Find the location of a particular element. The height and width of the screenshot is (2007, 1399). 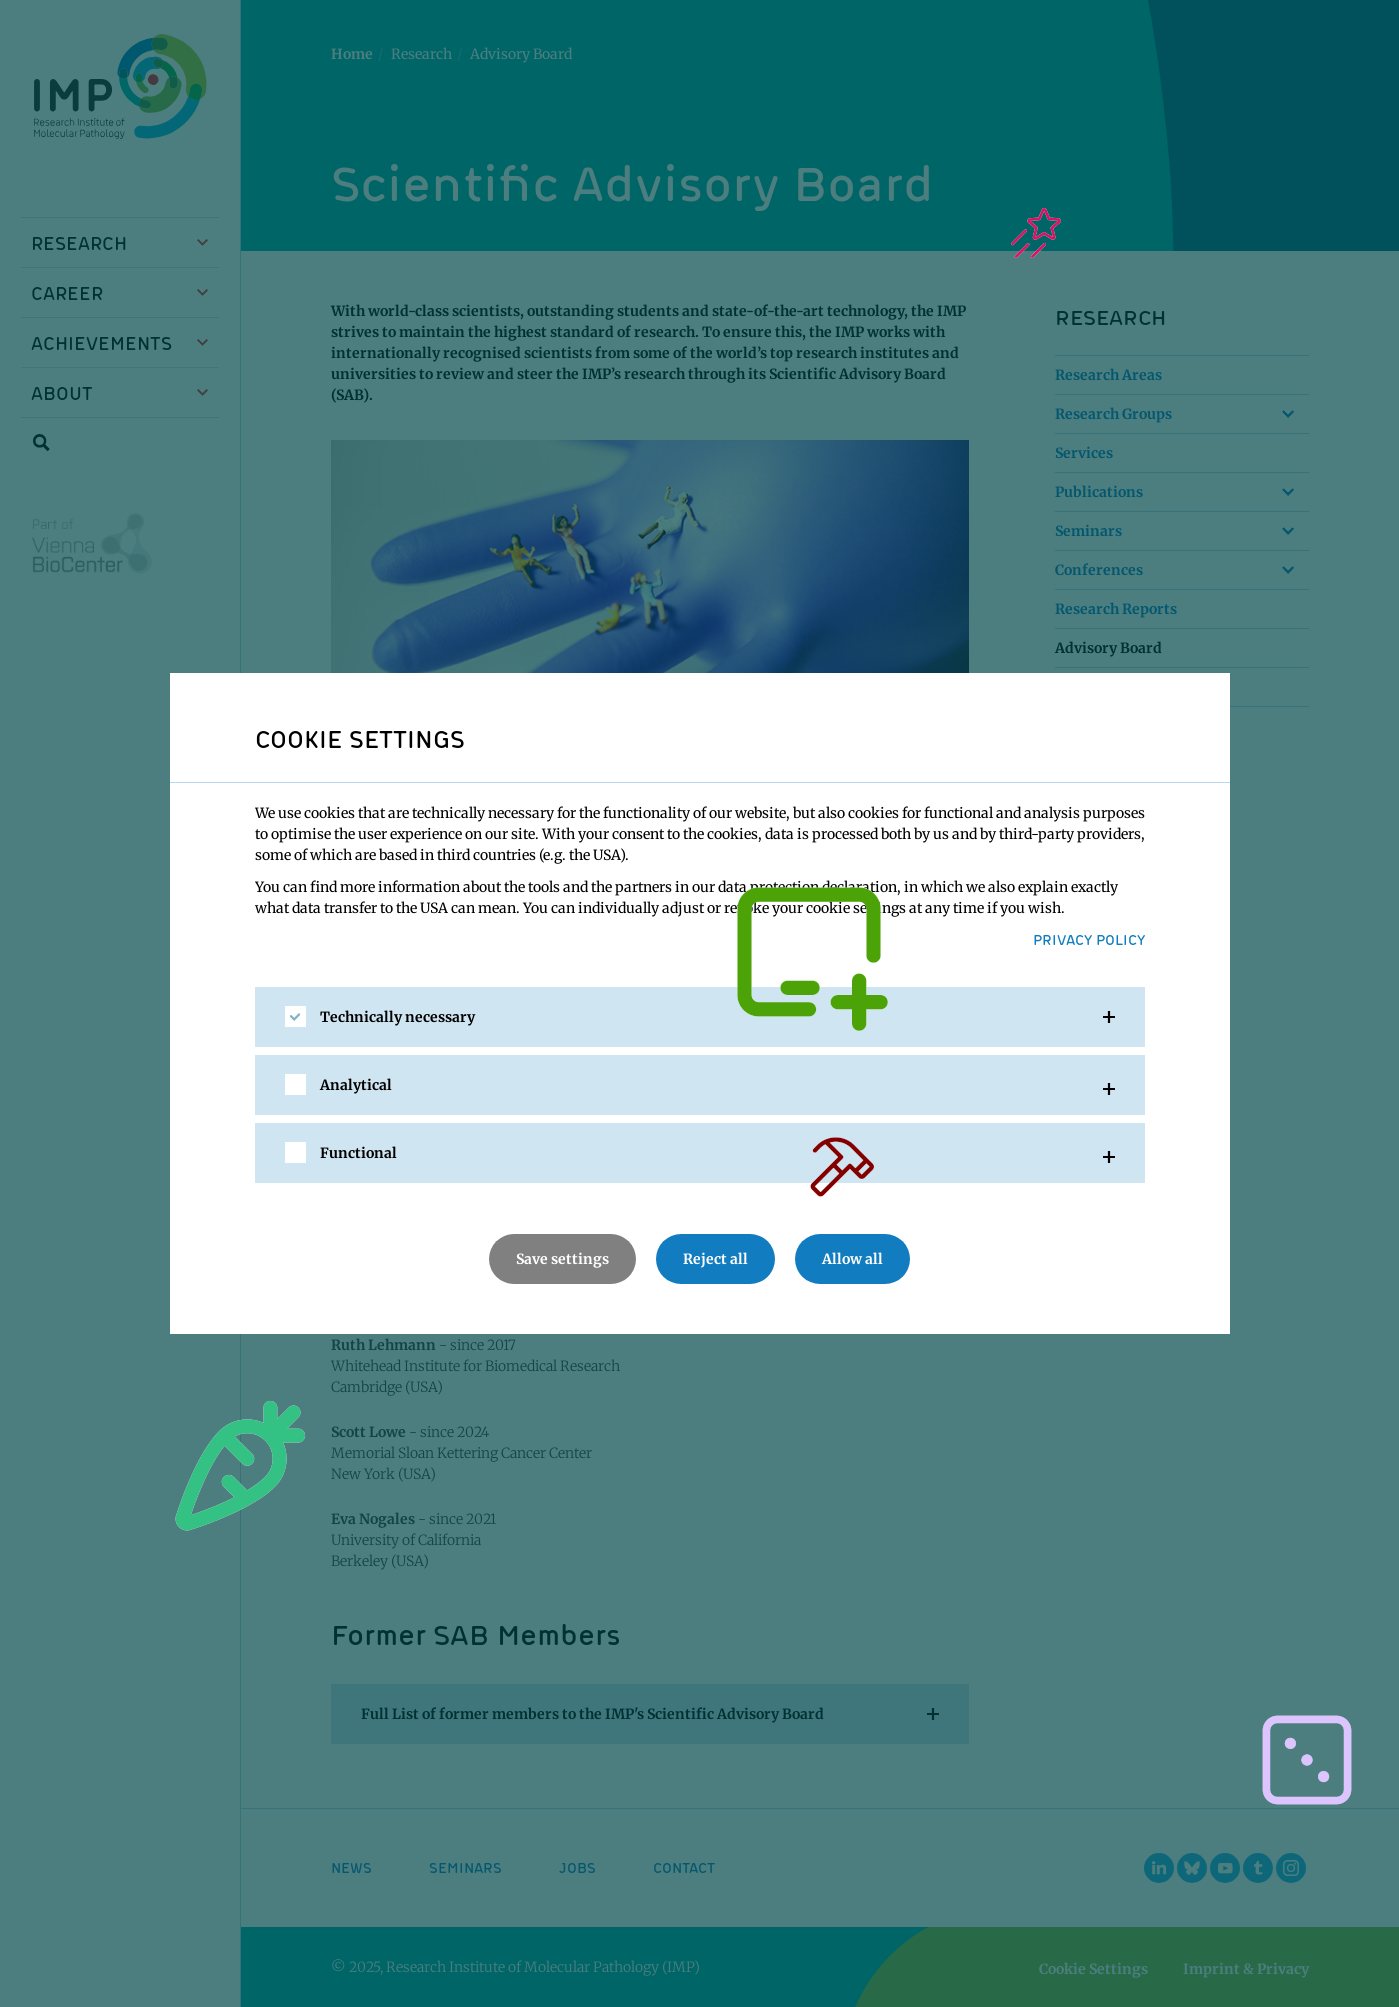

add to favorites or wishlist is located at coordinates (1036, 233).